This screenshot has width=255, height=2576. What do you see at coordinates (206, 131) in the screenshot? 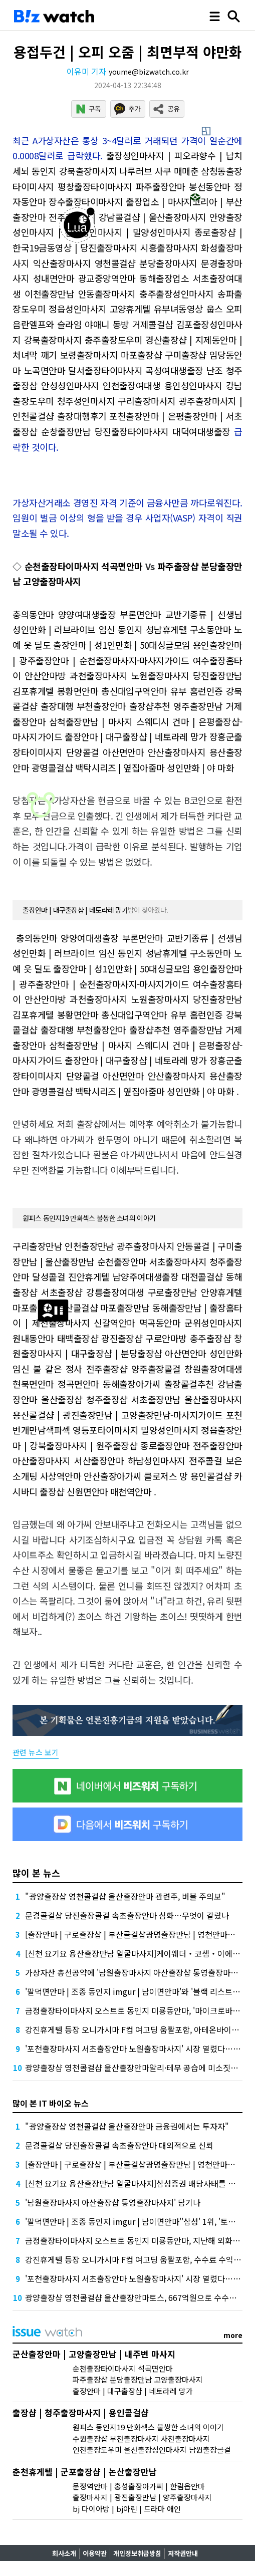
I see `create a photo collage` at bounding box center [206, 131].